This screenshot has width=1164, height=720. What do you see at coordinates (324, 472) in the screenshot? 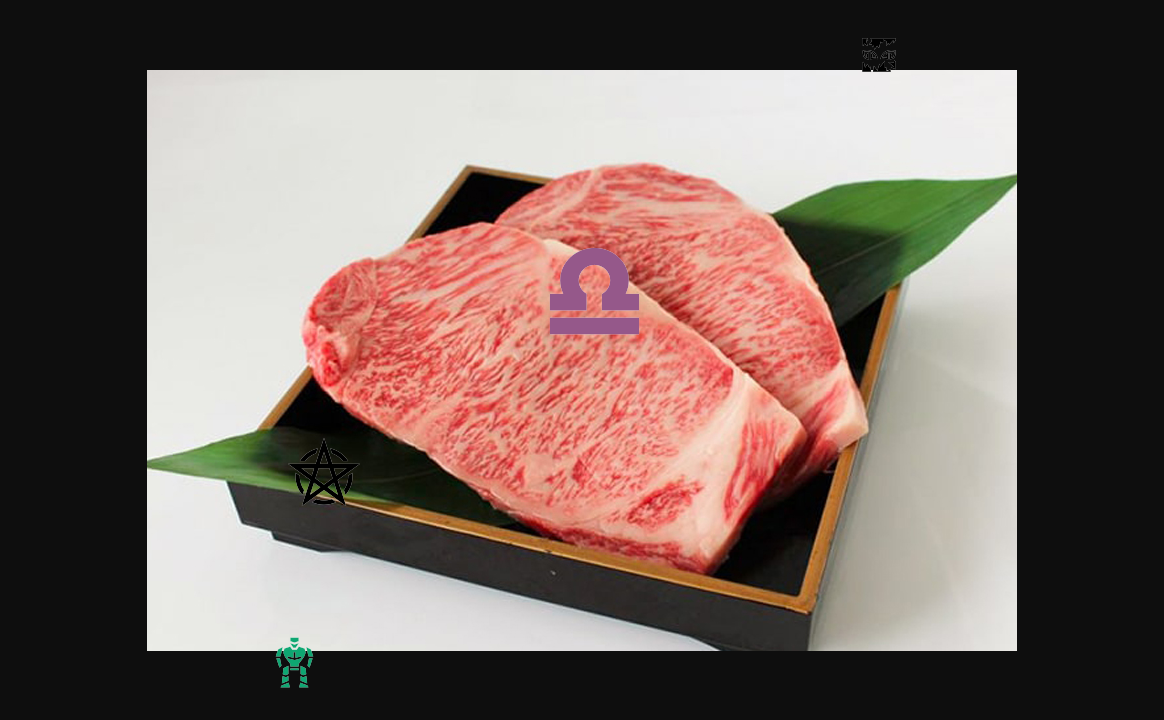
I see `select pentacle symbol for game character or item` at bounding box center [324, 472].